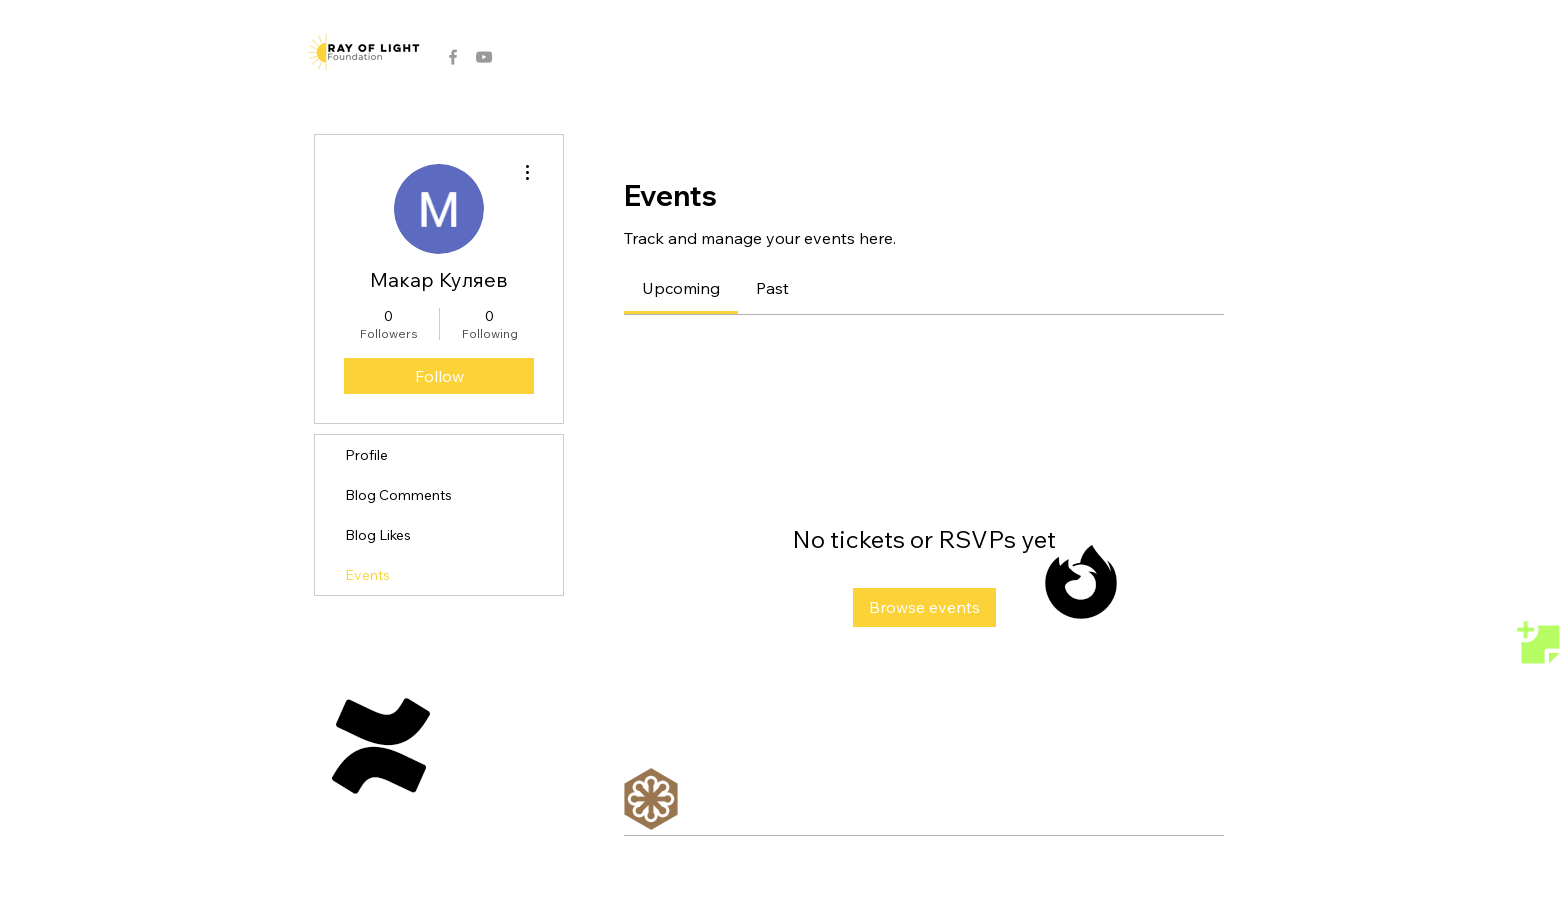  Describe the element at coordinates (381, 746) in the screenshot. I see `open Confluence workspace` at that location.